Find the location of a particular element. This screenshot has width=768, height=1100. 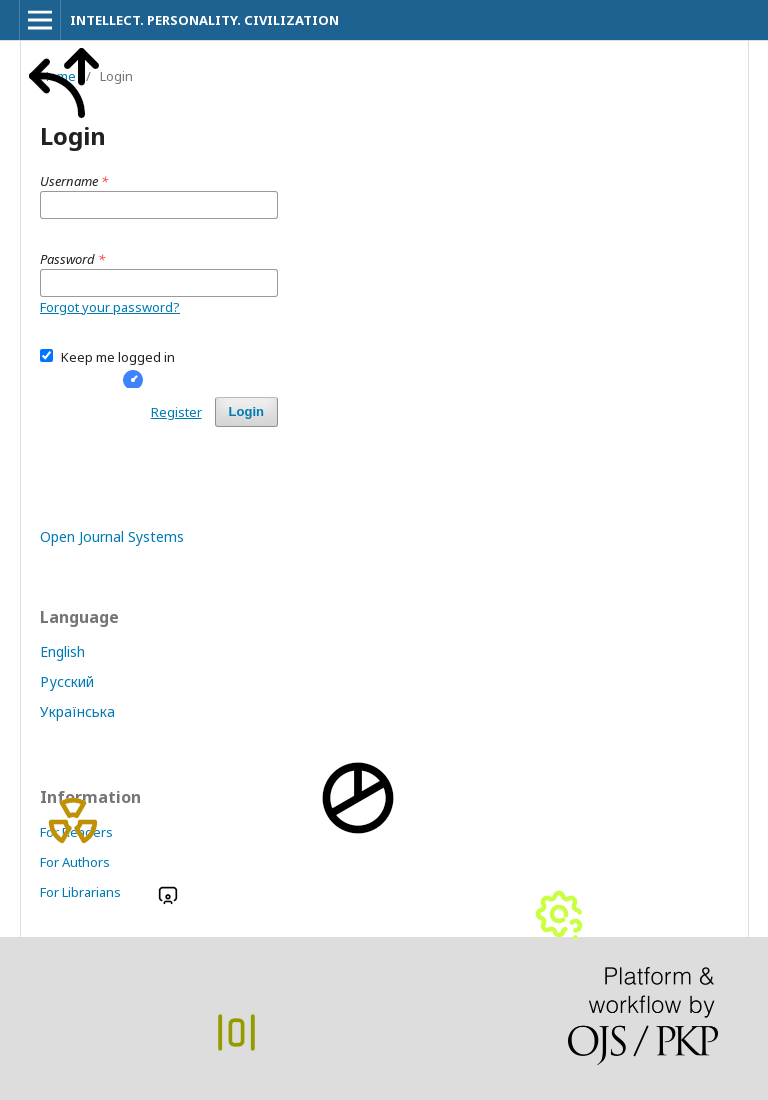

view analytics or statistics breakdown is located at coordinates (358, 798).